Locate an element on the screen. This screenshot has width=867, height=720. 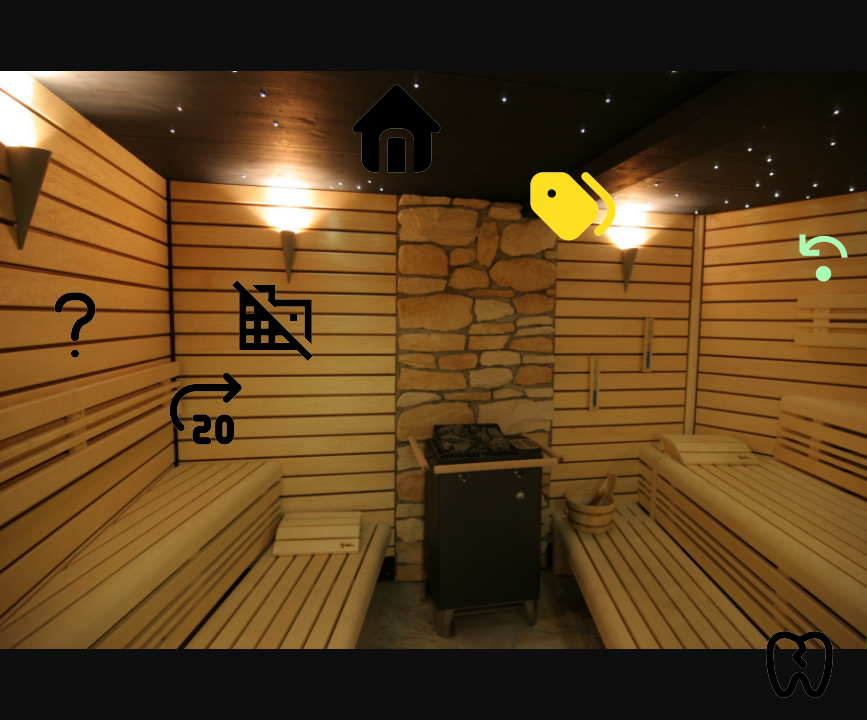
step back to the previous line during debugging is located at coordinates (823, 258).